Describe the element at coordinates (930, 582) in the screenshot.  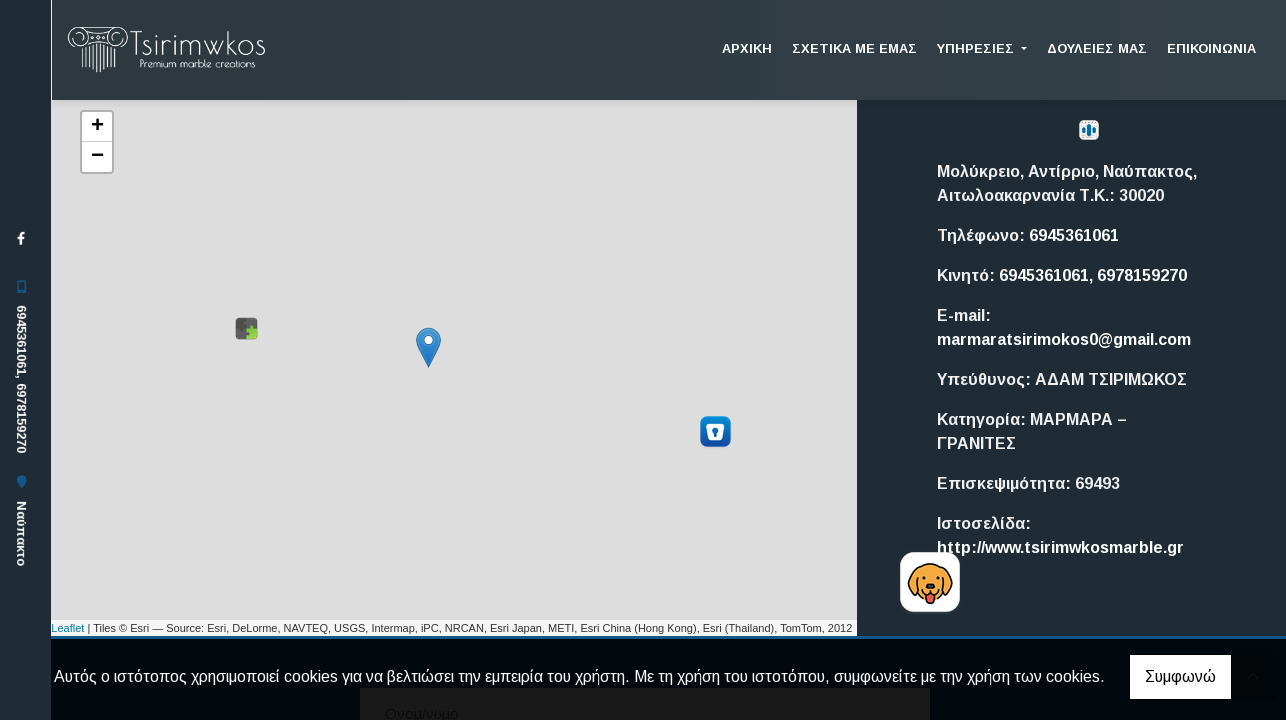
I see `open bruno API client` at that location.